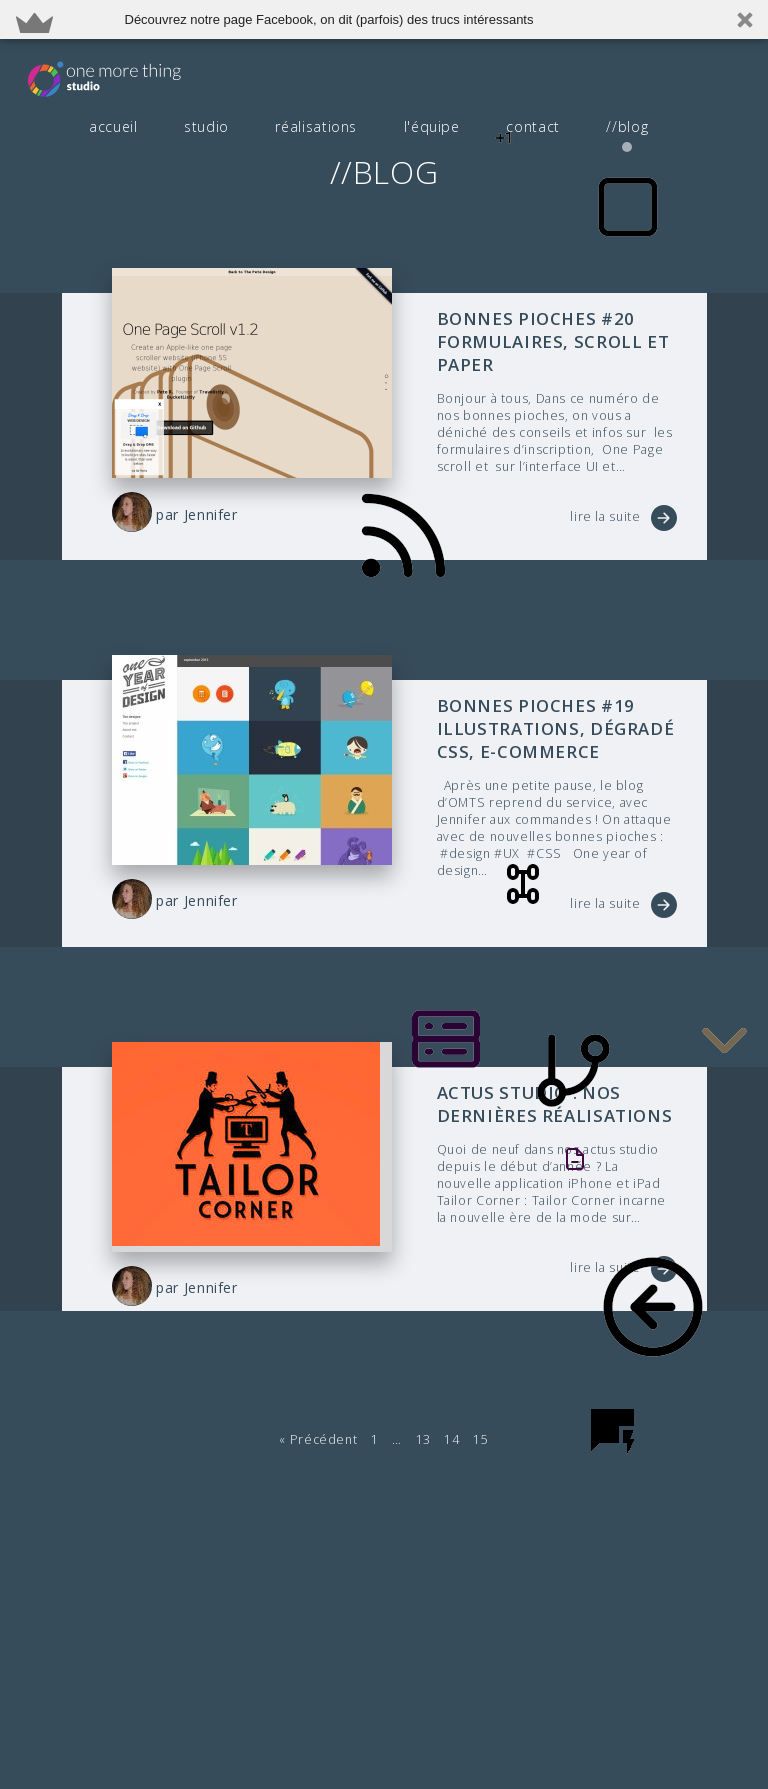 Image resolution: width=768 pixels, height=1789 pixels. I want to click on unchecked checkbox or selection state, so click(628, 207).